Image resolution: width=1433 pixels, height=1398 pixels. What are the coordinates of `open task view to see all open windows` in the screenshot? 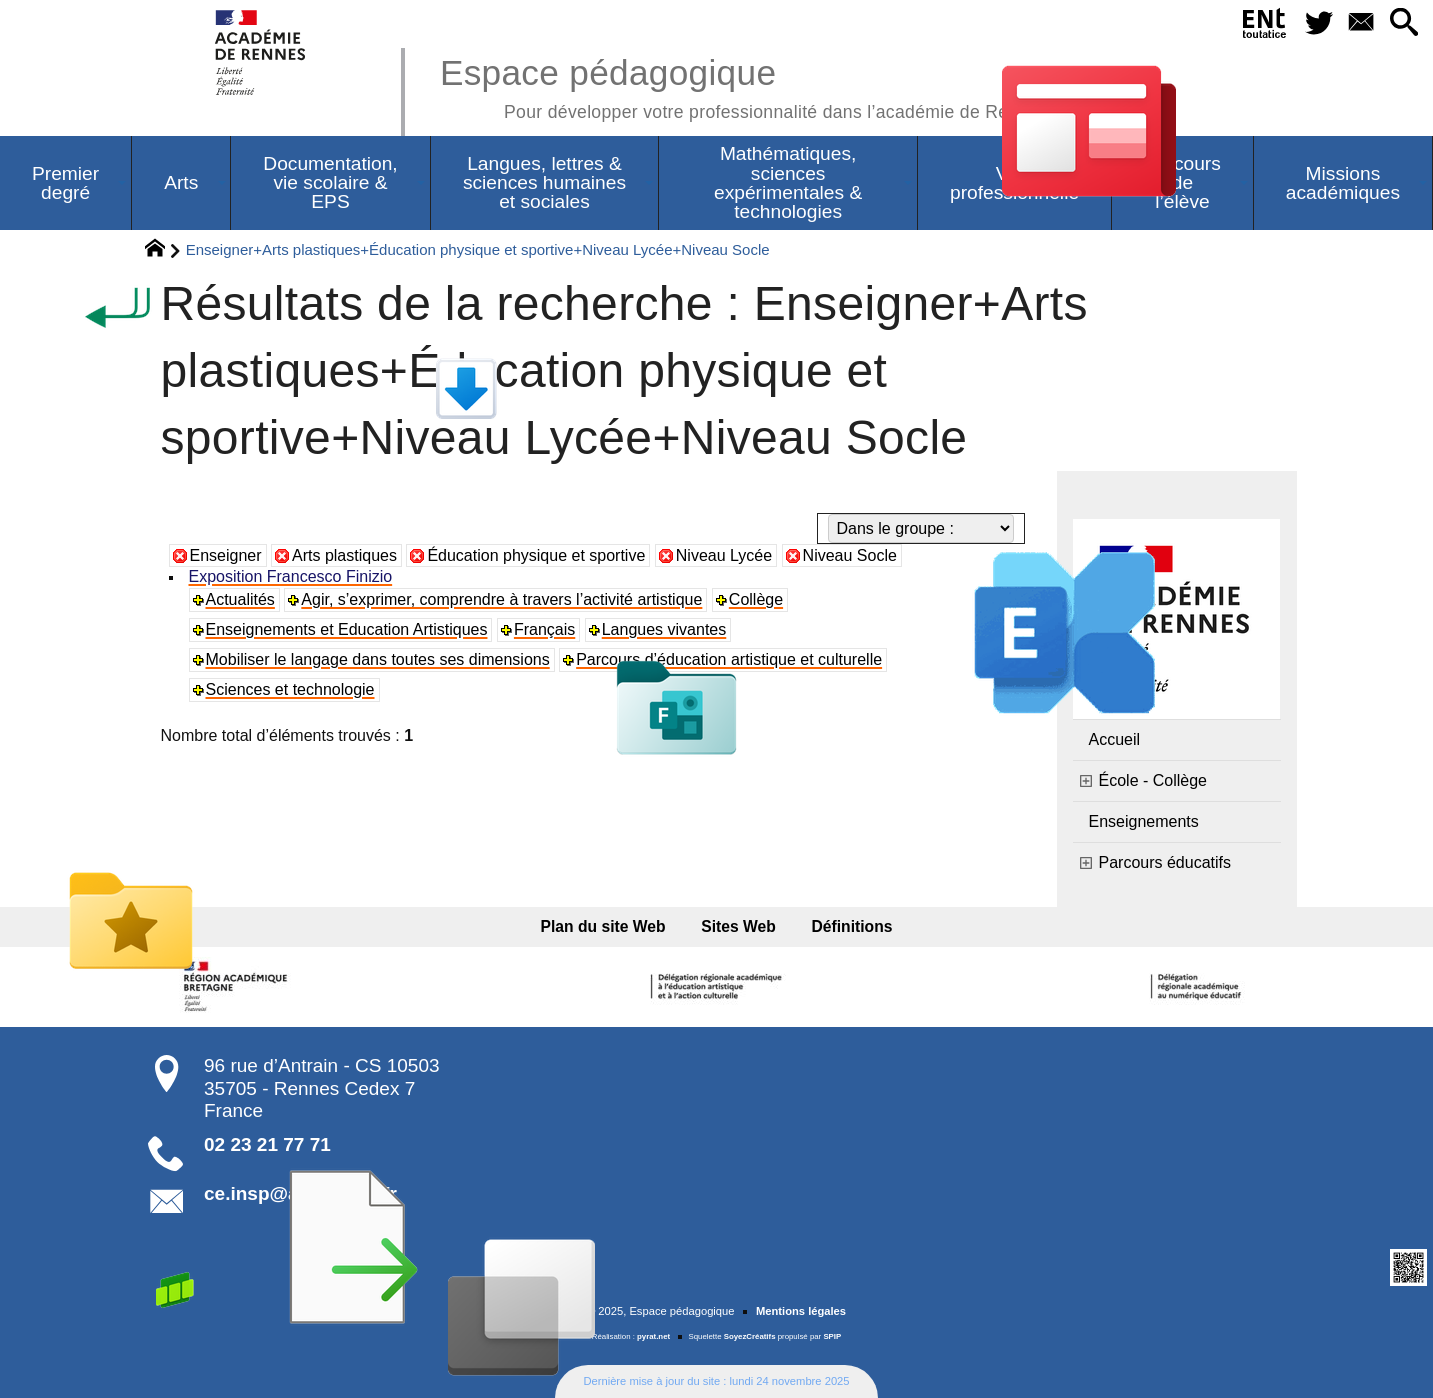 It's located at (521, 1307).